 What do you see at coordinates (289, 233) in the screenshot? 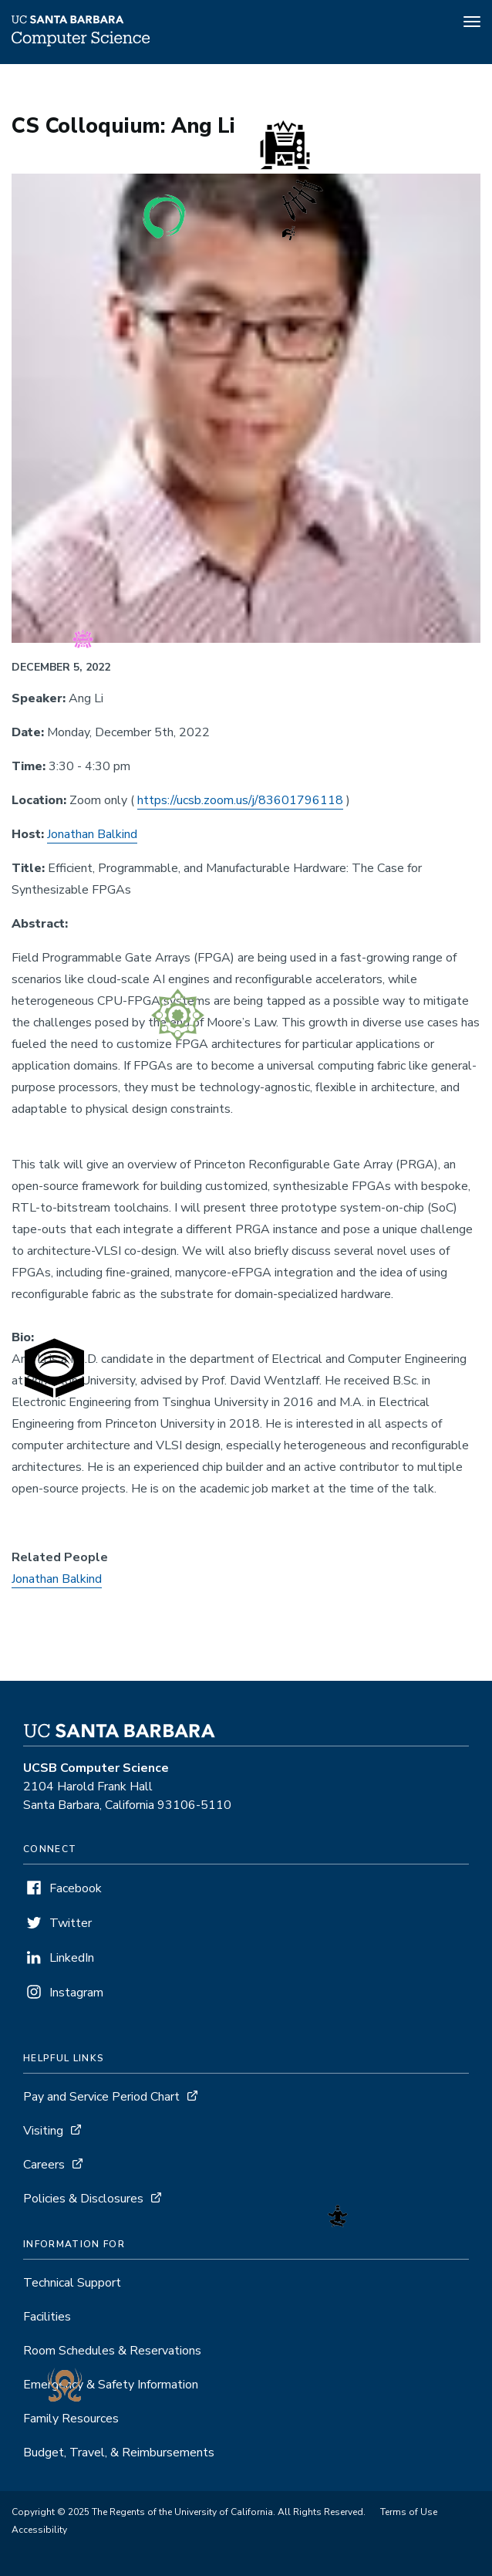
I see `conduct a science experiment or lab test` at bounding box center [289, 233].